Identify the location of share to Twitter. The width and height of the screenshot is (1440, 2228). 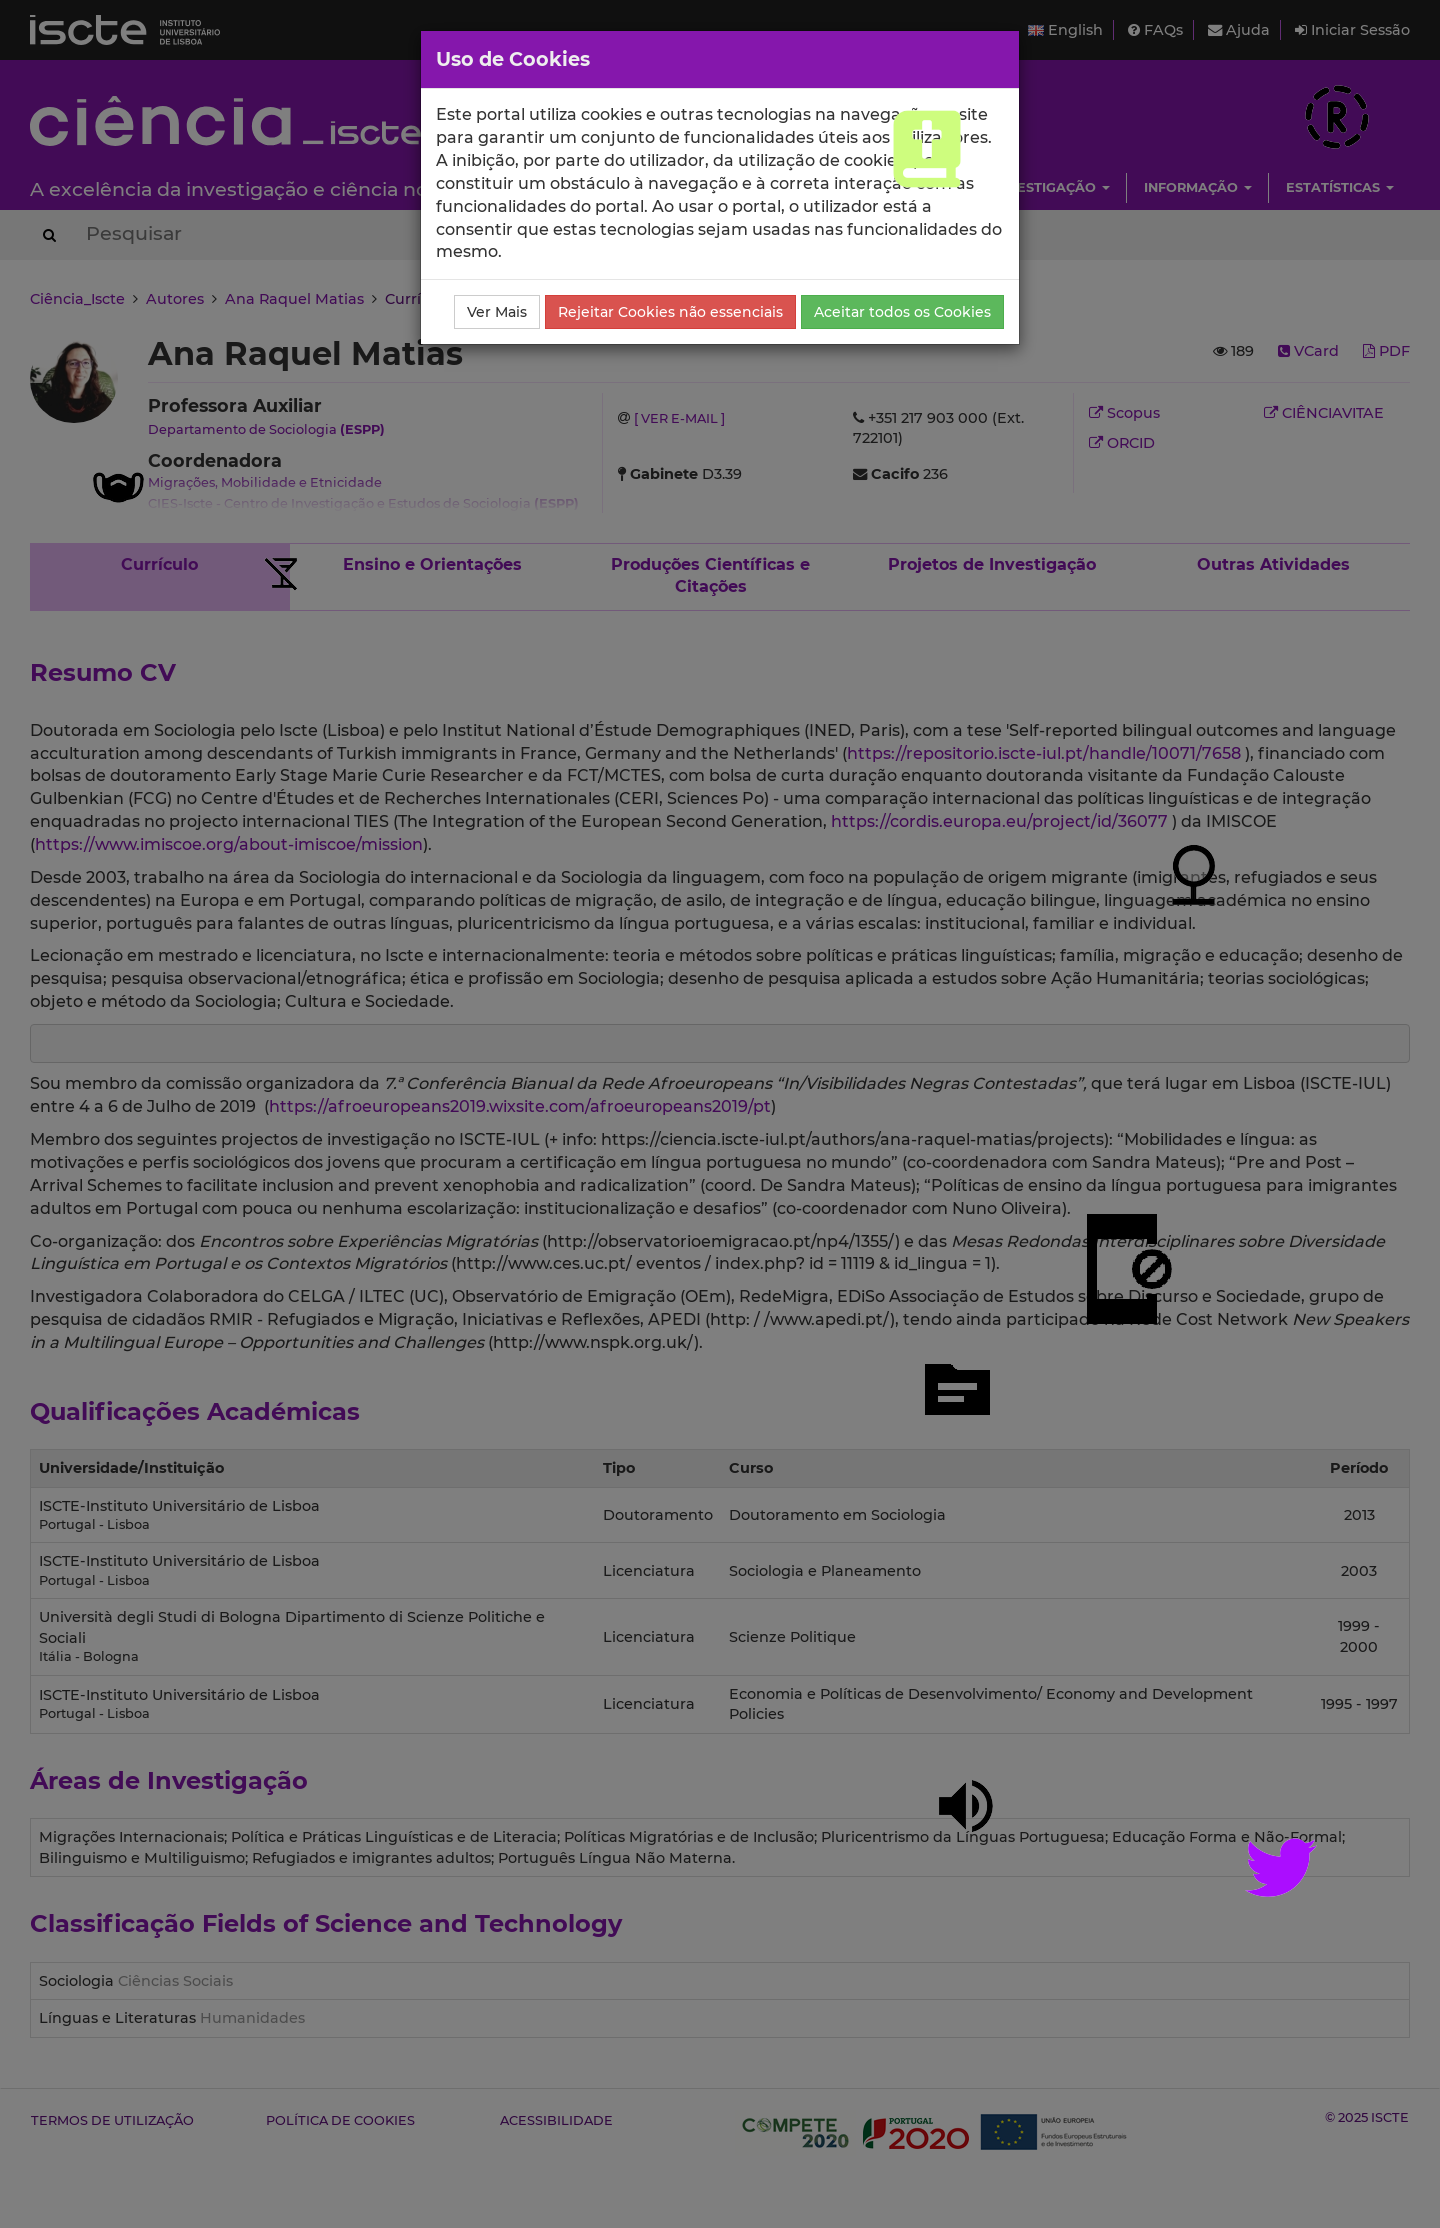
(1281, 1867).